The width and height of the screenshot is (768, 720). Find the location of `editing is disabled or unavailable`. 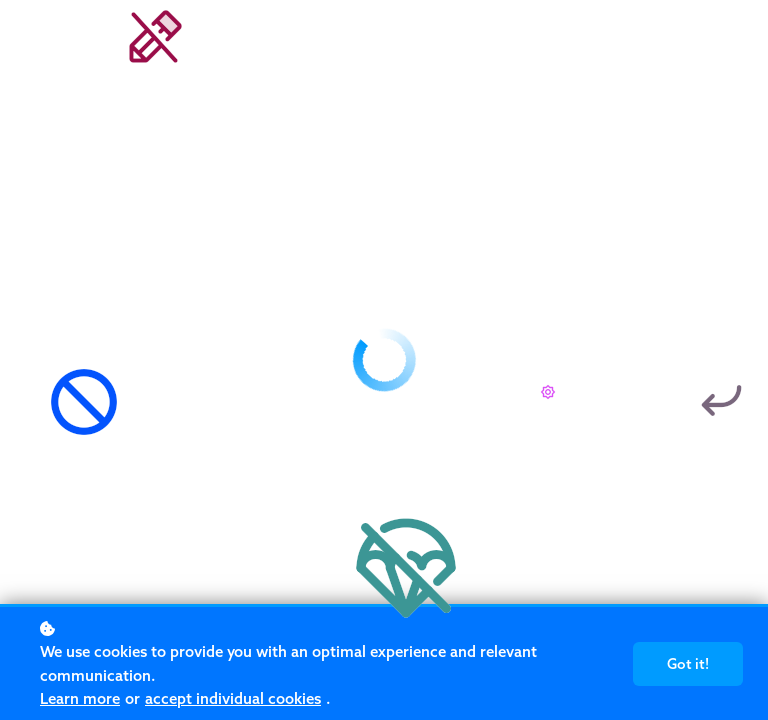

editing is disabled or unavailable is located at coordinates (154, 37).